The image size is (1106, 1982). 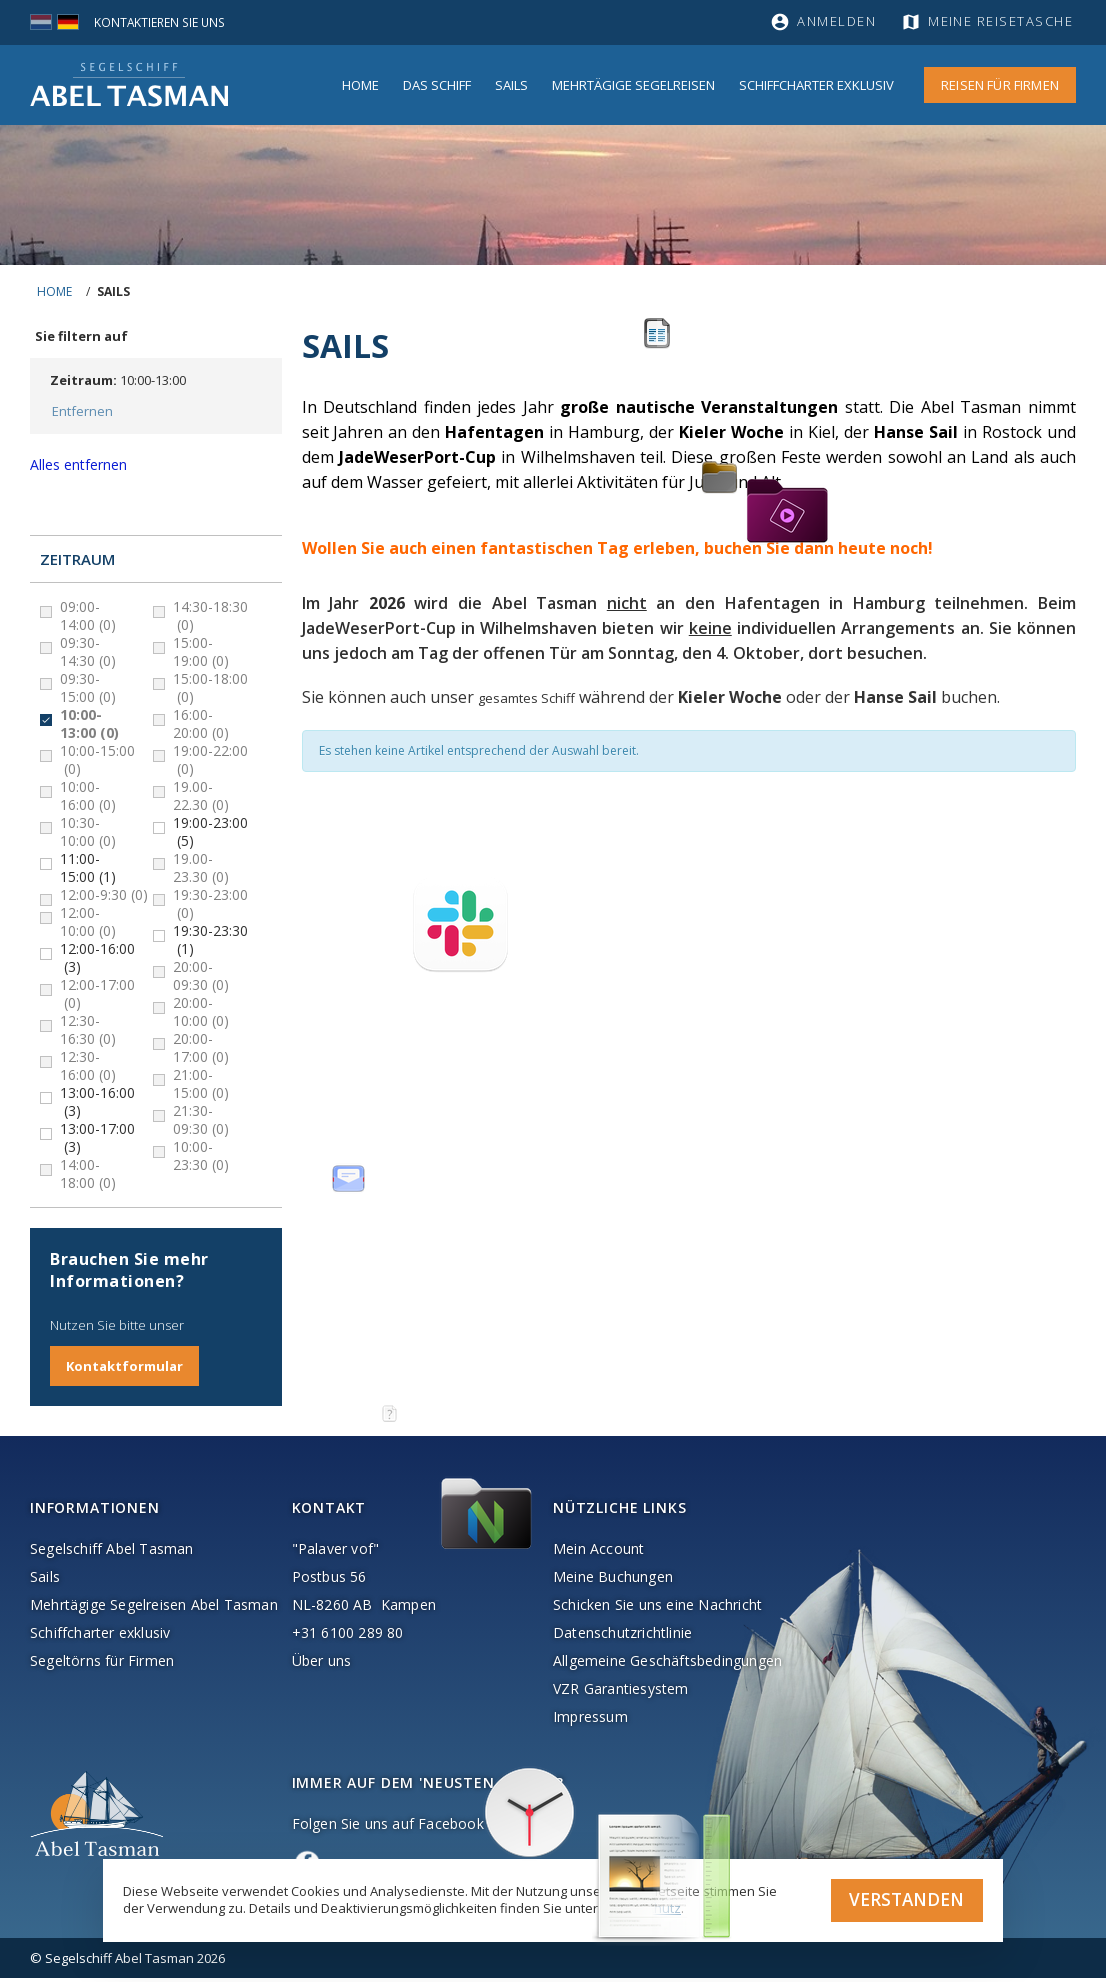 What do you see at coordinates (662, 1876) in the screenshot?
I see `document template file type` at bounding box center [662, 1876].